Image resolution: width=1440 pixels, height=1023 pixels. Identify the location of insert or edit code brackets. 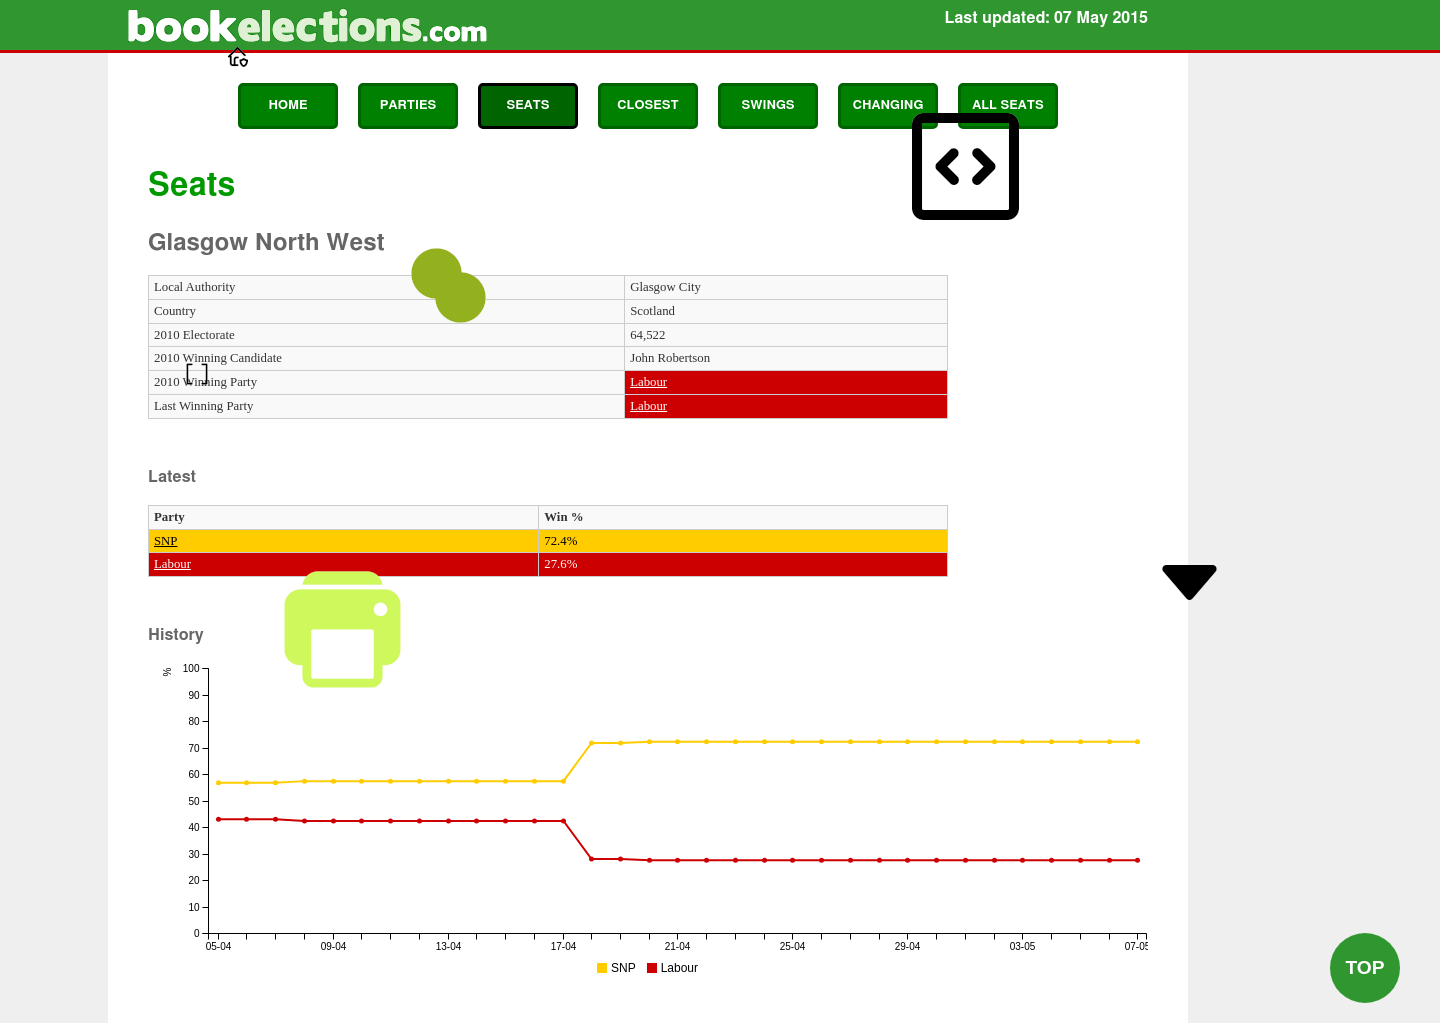
(197, 374).